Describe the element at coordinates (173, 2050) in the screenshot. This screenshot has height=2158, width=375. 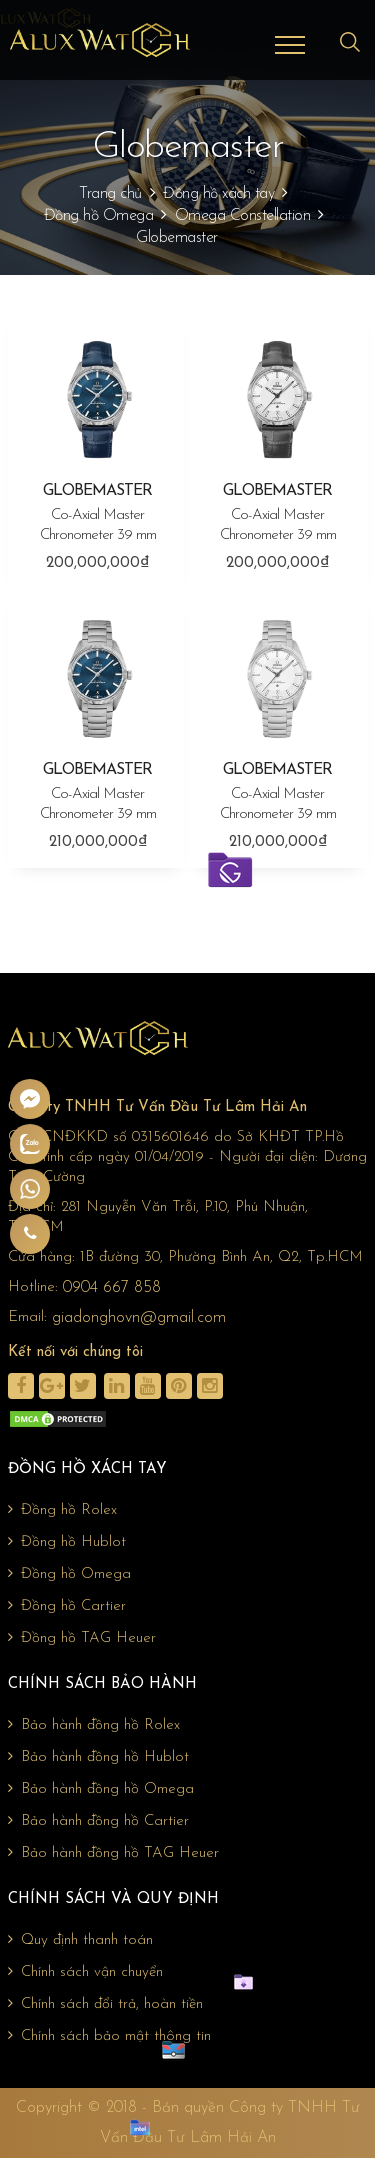
I see `folder for pokémon game files or saves` at that location.